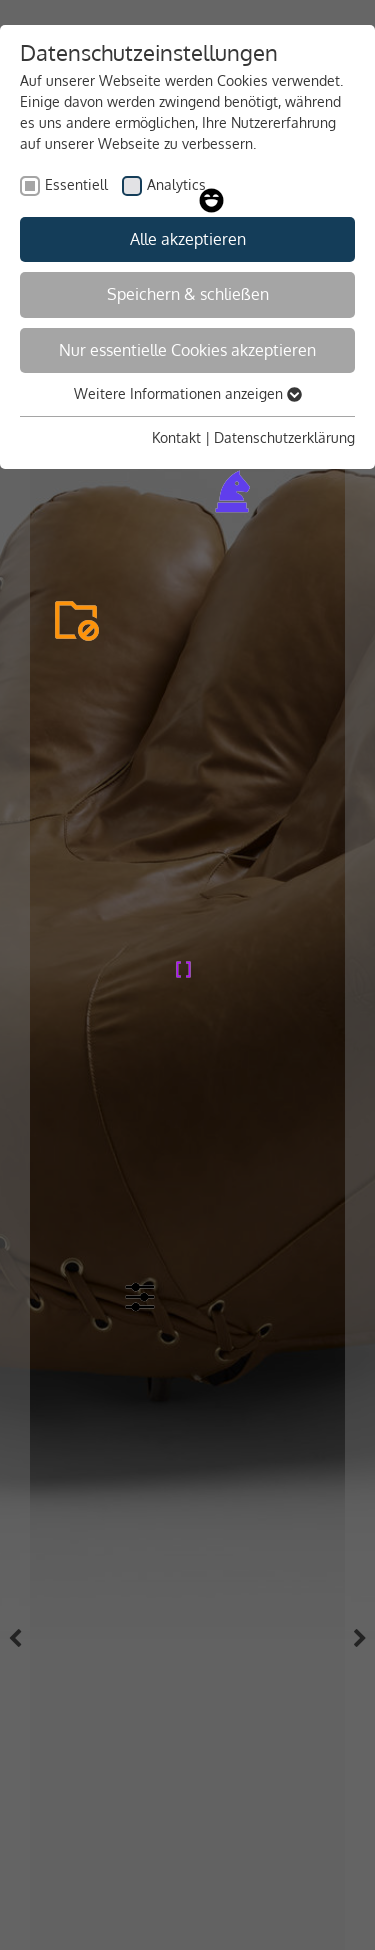  Describe the element at coordinates (140, 1297) in the screenshot. I see `adjust audio or equalizer settings` at that location.